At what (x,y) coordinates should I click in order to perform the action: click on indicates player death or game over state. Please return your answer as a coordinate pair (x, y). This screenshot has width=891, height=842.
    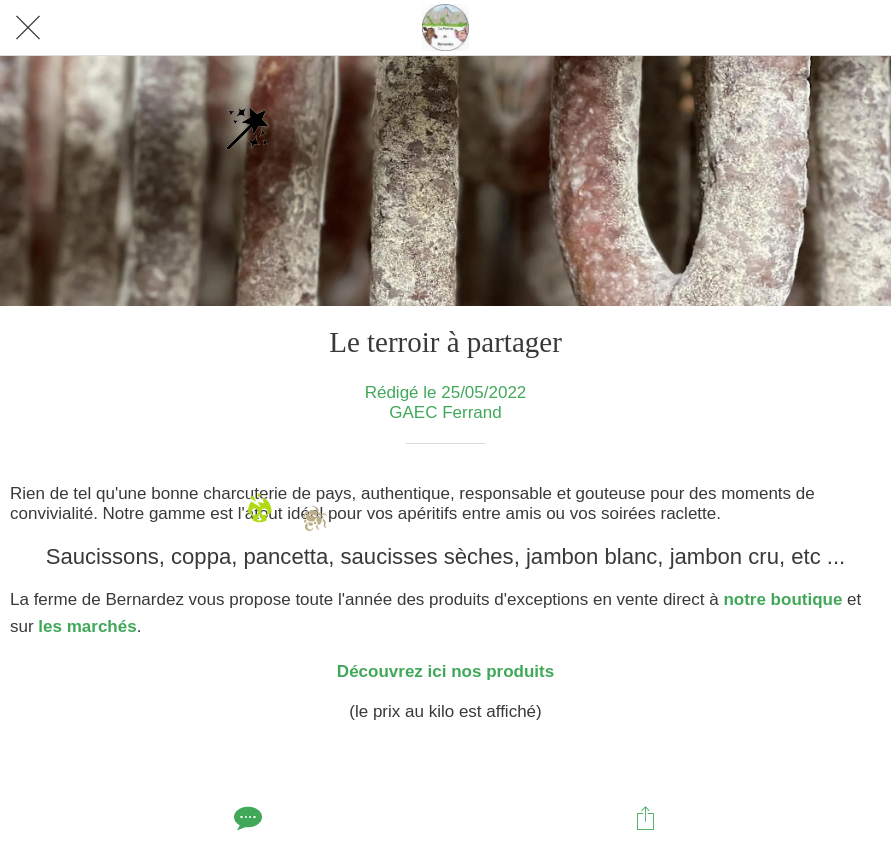
    Looking at the image, I should click on (259, 508).